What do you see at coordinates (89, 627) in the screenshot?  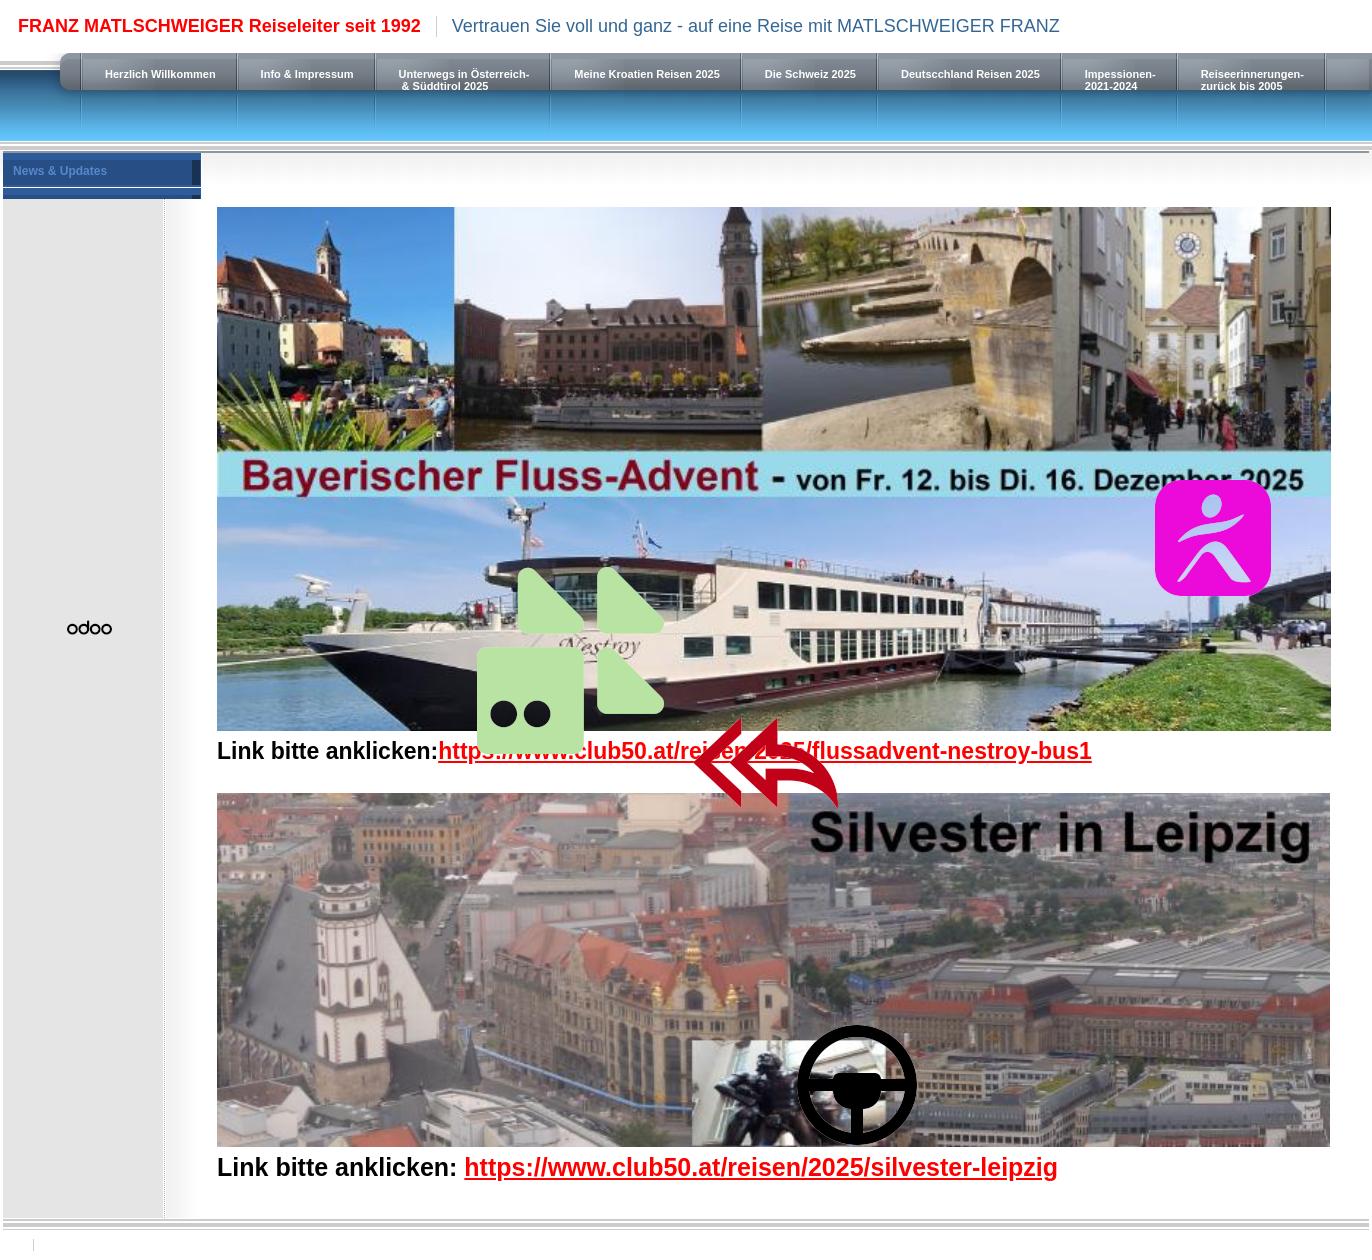 I see `open odoo business management app` at bounding box center [89, 627].